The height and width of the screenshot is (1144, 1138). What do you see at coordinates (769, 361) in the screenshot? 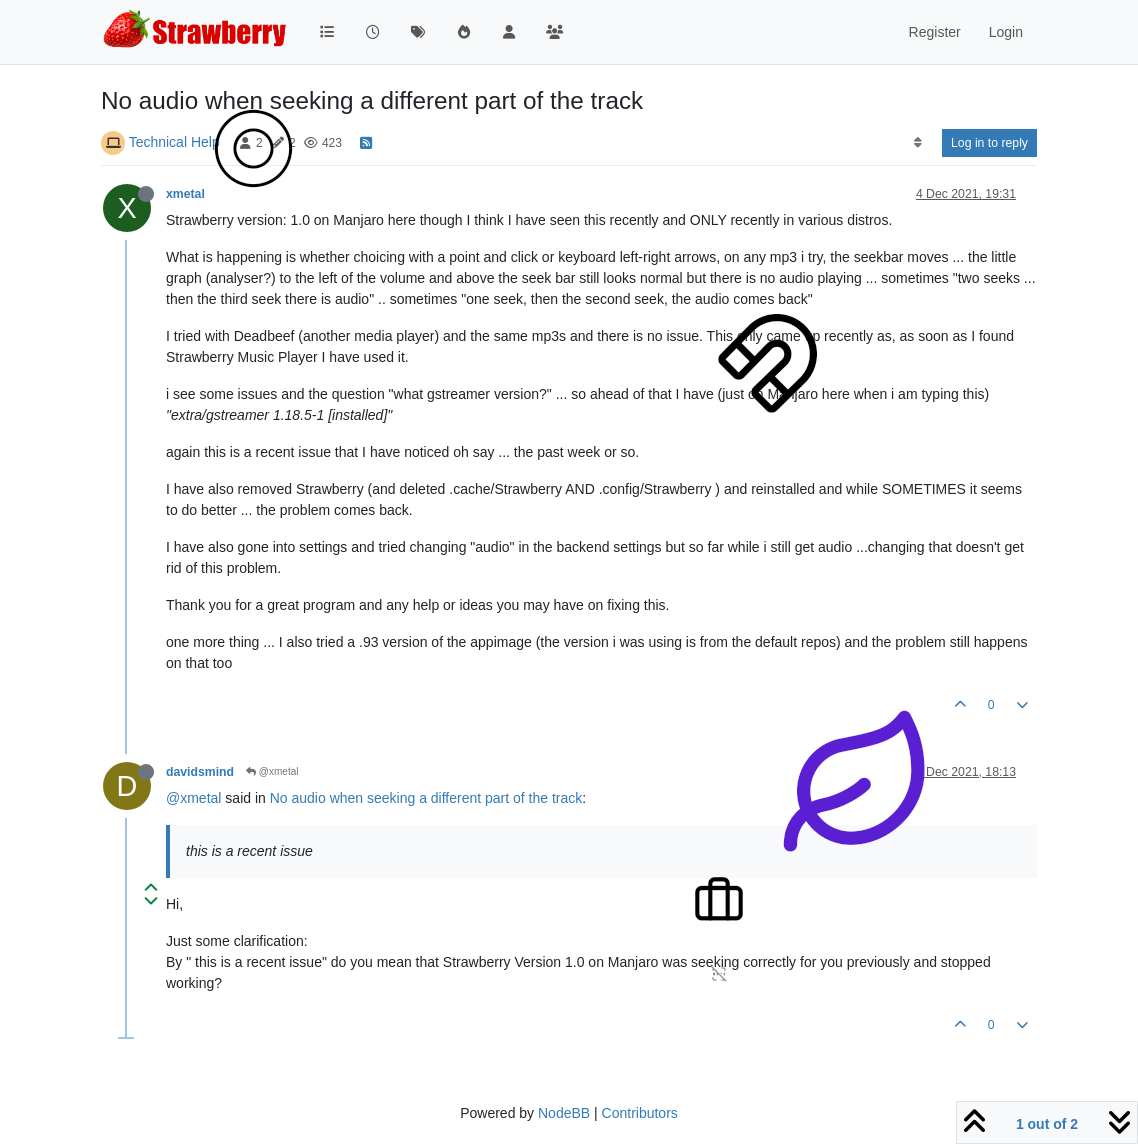
I see `activate magnetic snap or alignment` at bounding box center [769, 361].